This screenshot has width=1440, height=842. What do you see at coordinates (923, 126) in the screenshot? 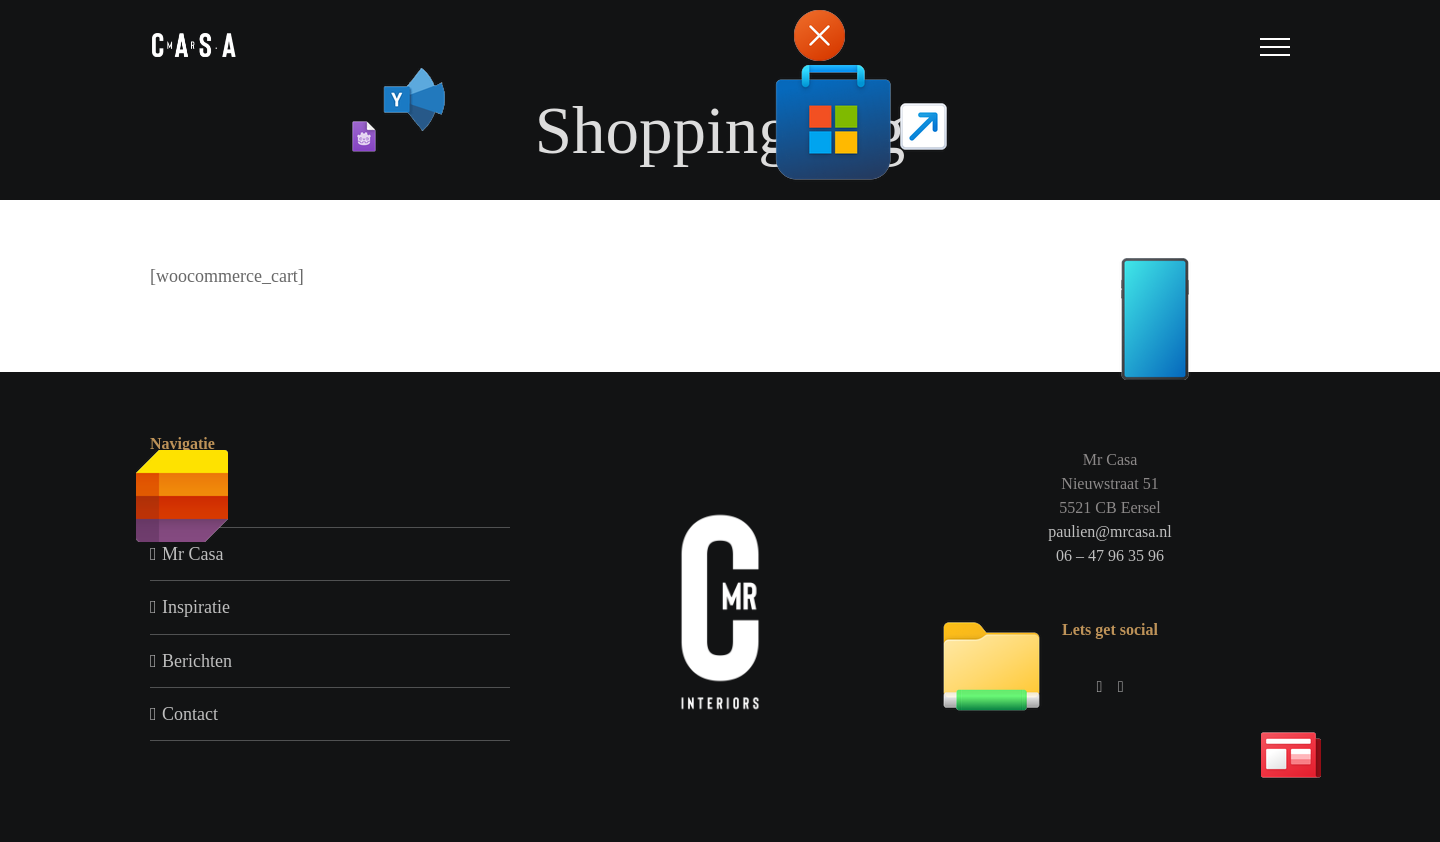
I see `indicates a shortcut to another file or application` at bounding box center [923, 126].